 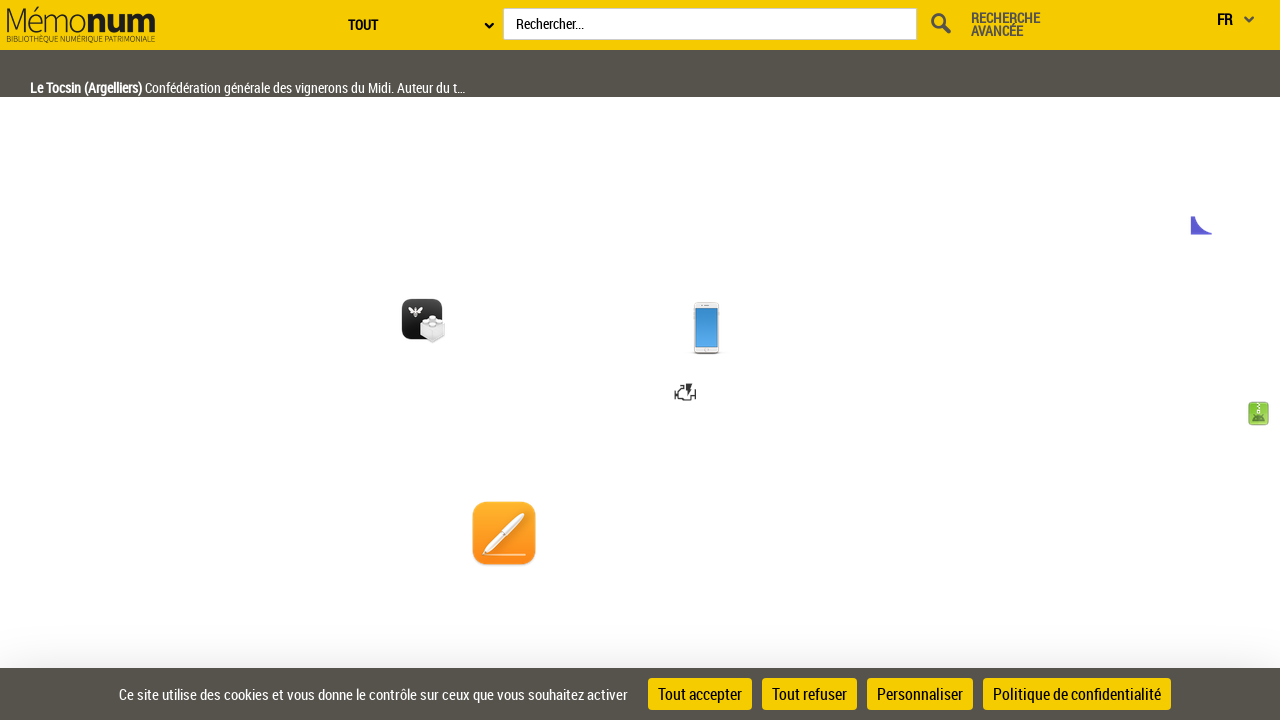 I want to click on check engine diagnostic alerts, so click(x=684, y=393).